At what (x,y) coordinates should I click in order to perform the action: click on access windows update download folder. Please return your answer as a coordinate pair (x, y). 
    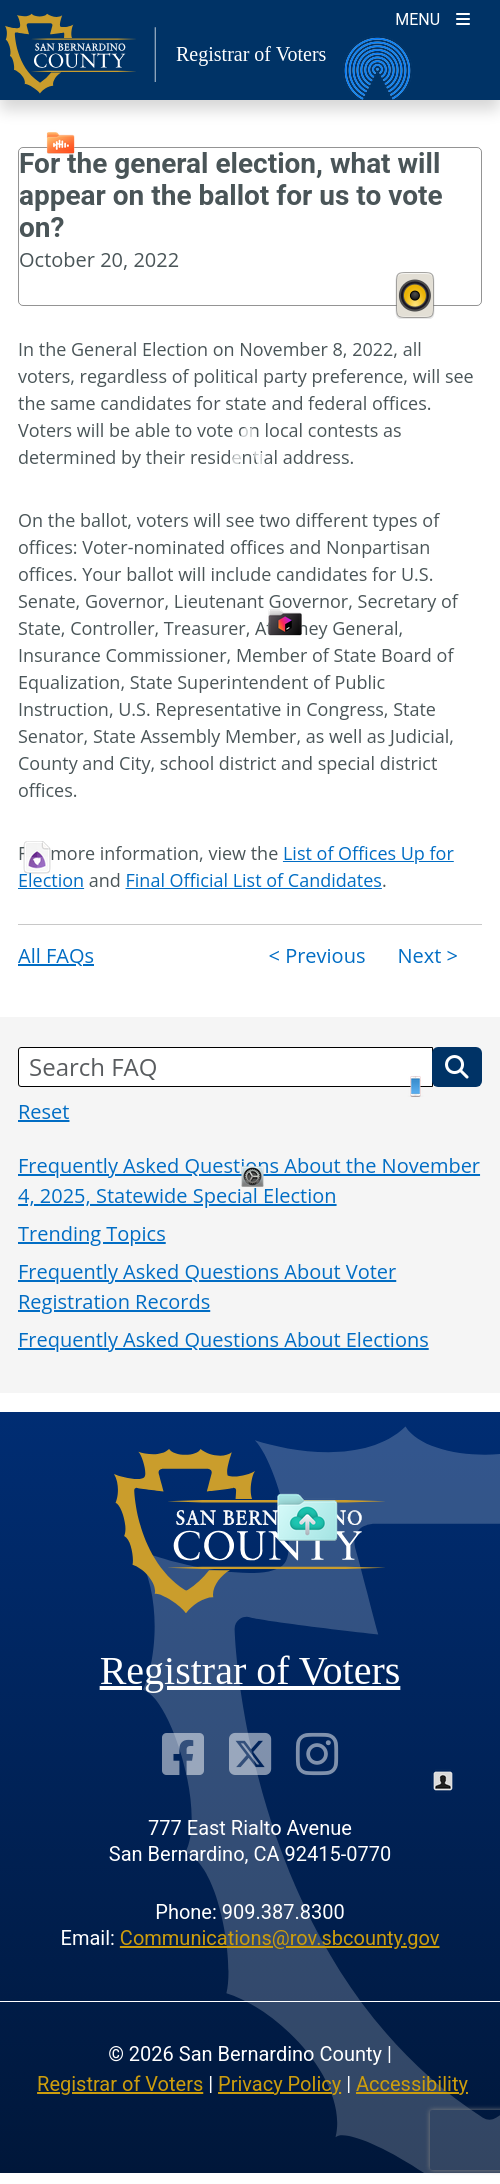
    Looking at the image, I should click on (307, 1519).